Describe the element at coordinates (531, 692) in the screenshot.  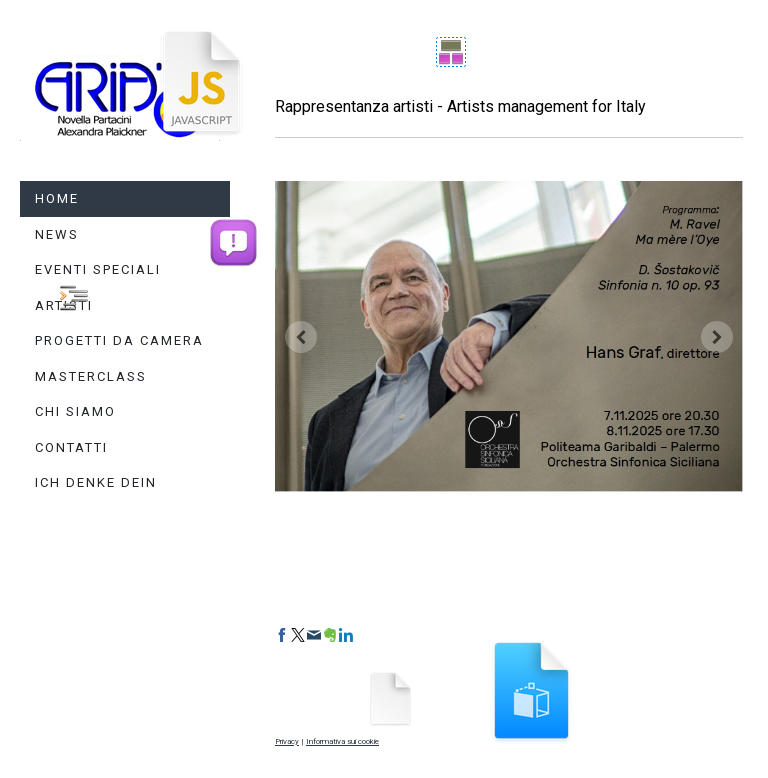
I see `a DGN file (MicroStation CAD drawing)` at that location.